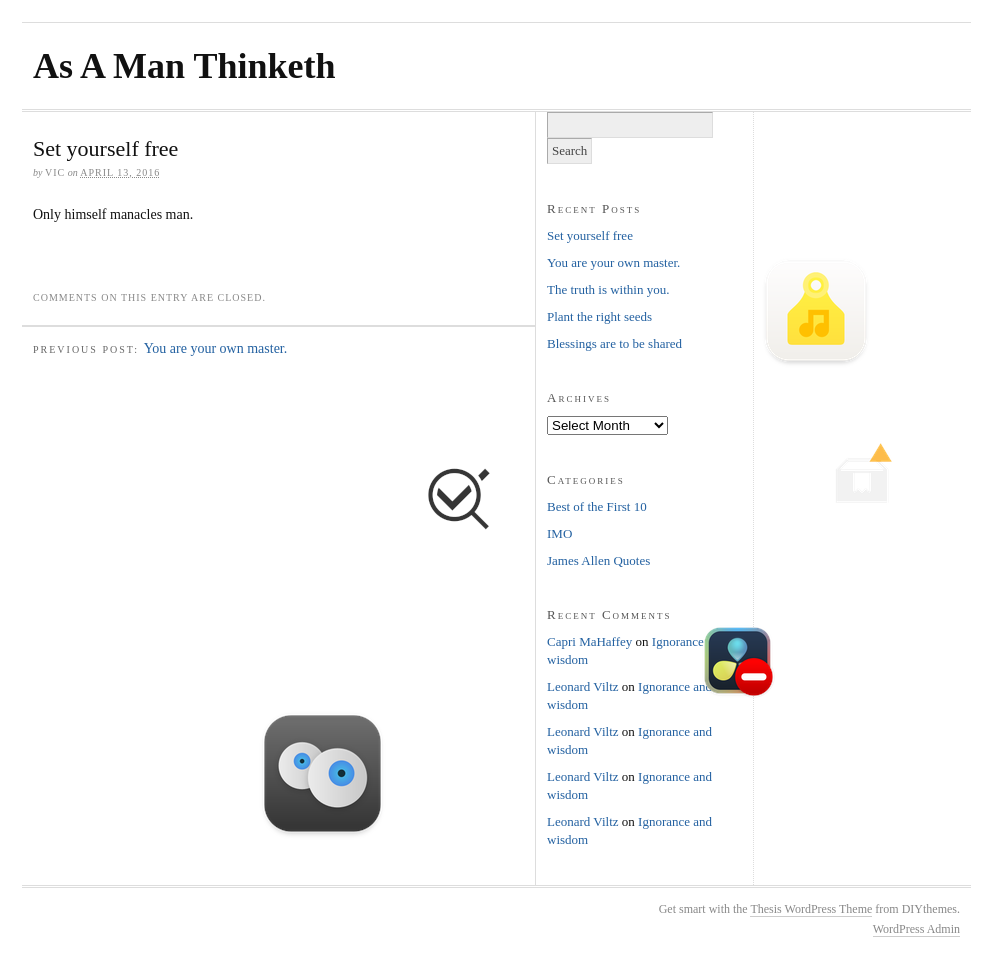 This screenshot has width=993, height=972. I want to click on open ear tag music metadata editor, so click(816, 311).